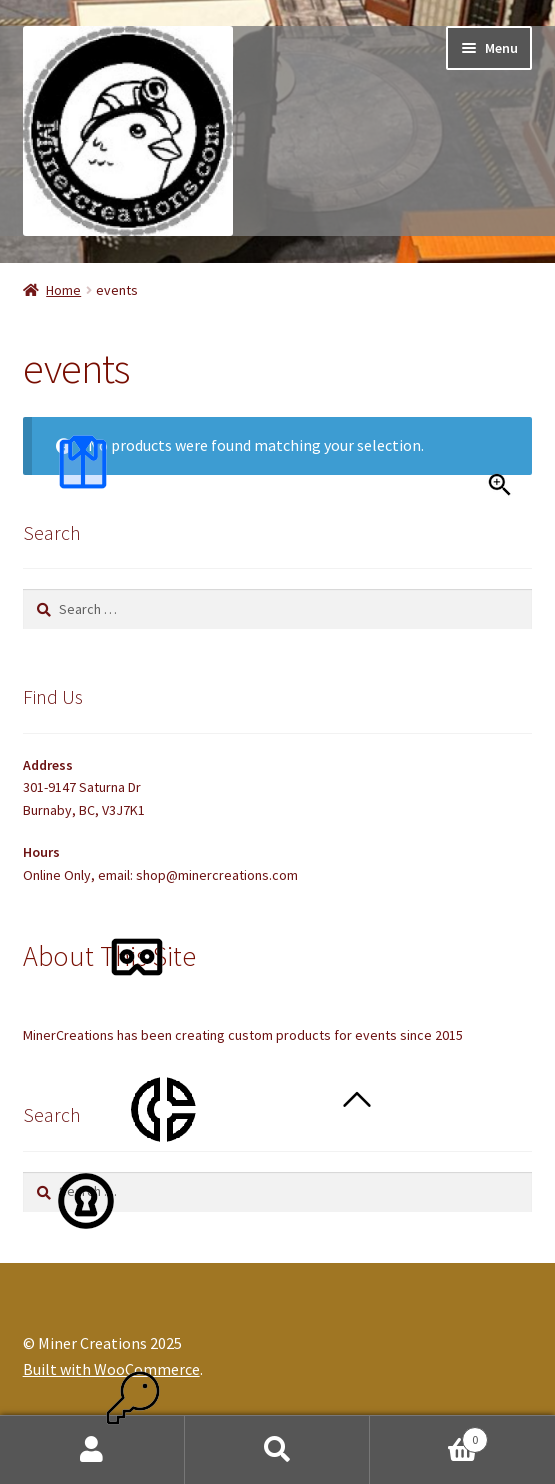 This screenshot has height=1484, width=555. I want to click on view clothing or apparel items, so click(83, 463).